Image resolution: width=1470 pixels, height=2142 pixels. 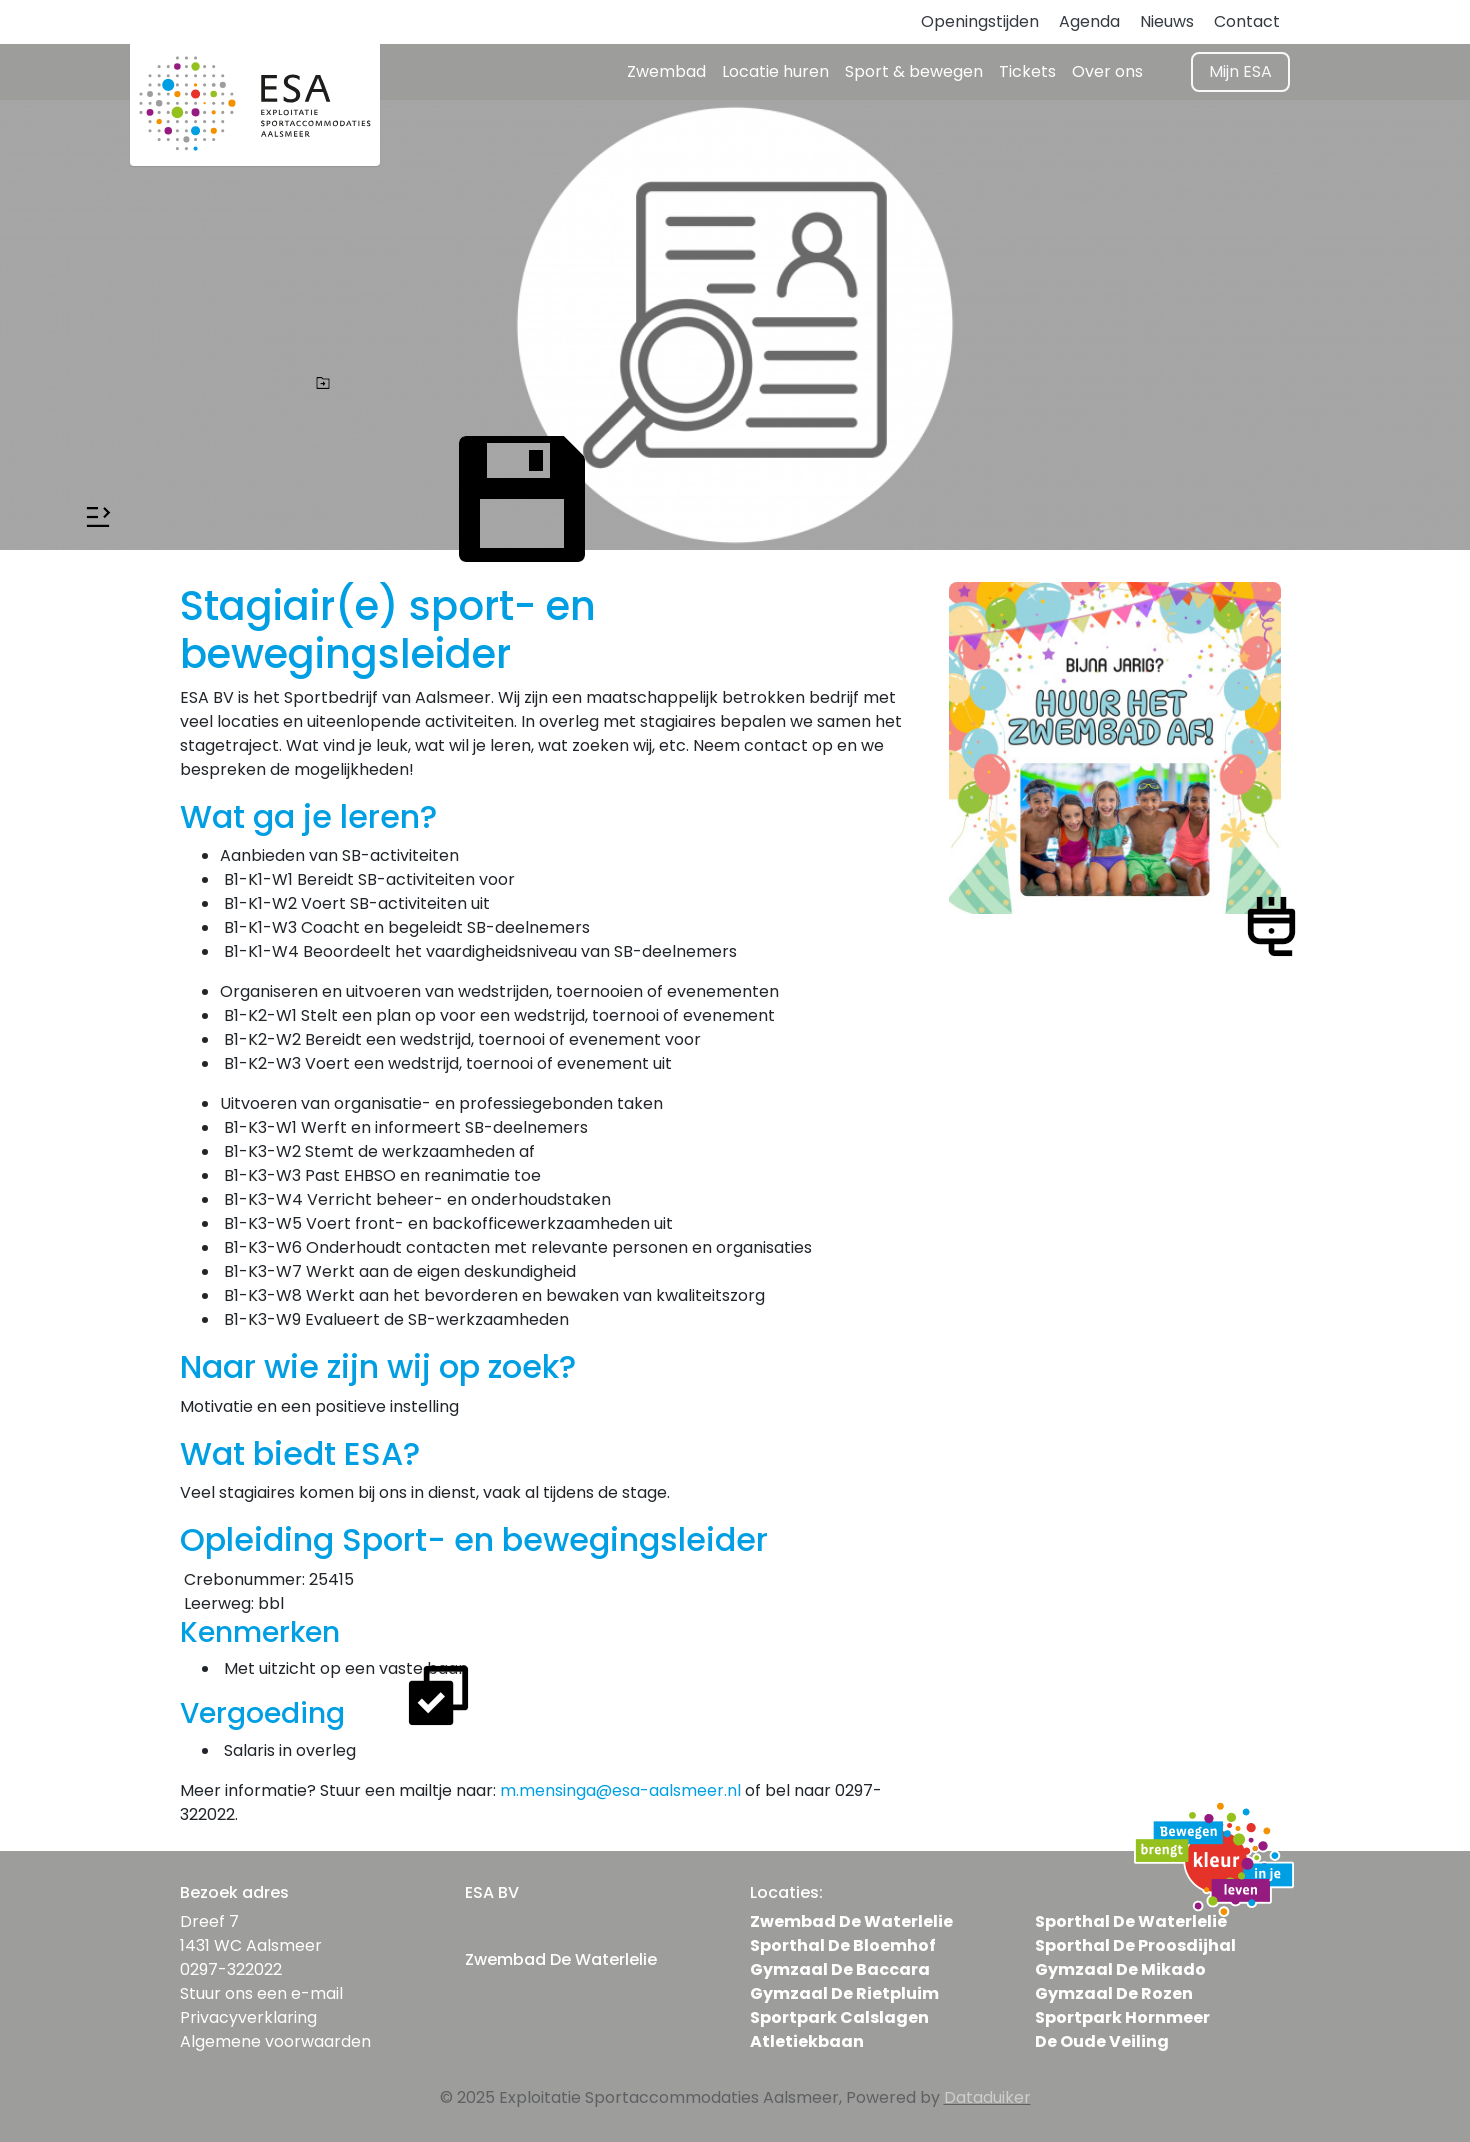 What do you see at coordinates (522, 499) in the screenshot?
I see `save current file or document` at bounding box center [522, 499].